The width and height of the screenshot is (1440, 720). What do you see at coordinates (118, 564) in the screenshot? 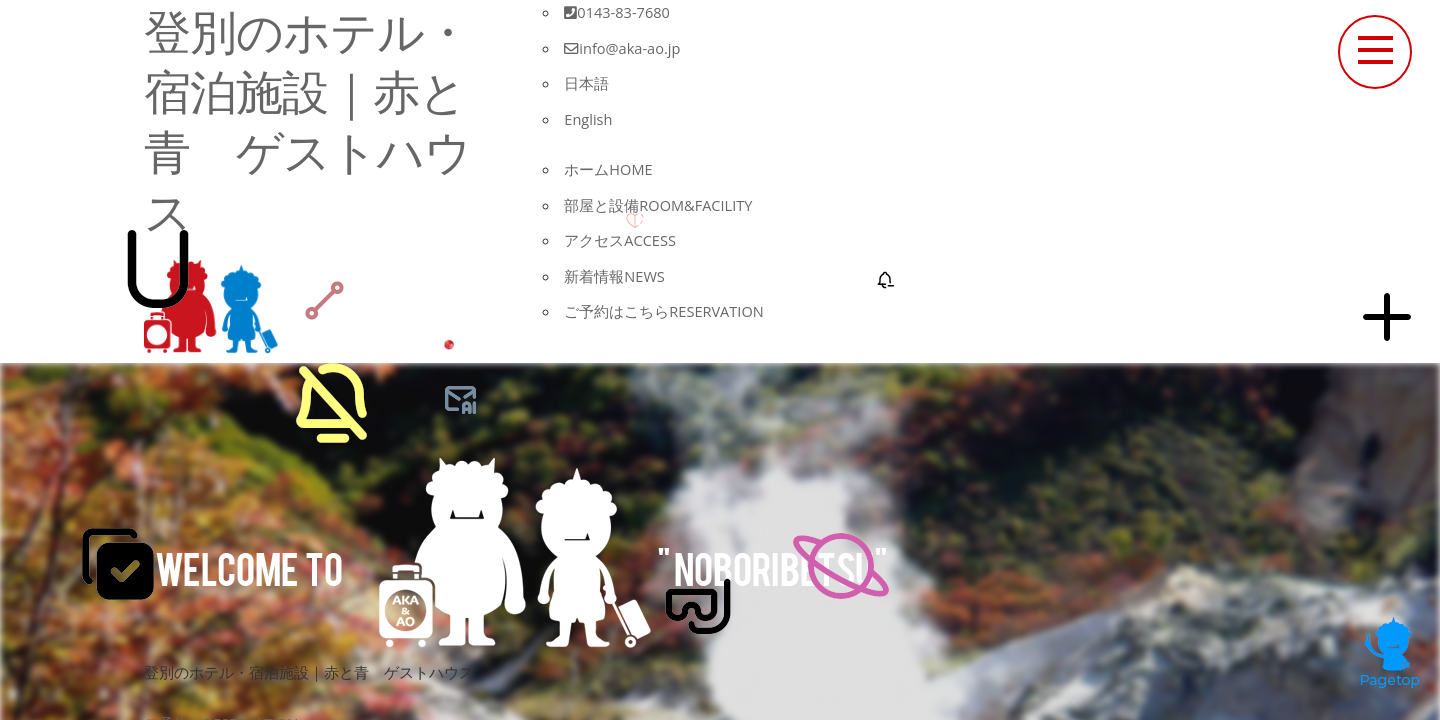
I see `content copied to clipboard successfully` at bounding box center [118, 564].